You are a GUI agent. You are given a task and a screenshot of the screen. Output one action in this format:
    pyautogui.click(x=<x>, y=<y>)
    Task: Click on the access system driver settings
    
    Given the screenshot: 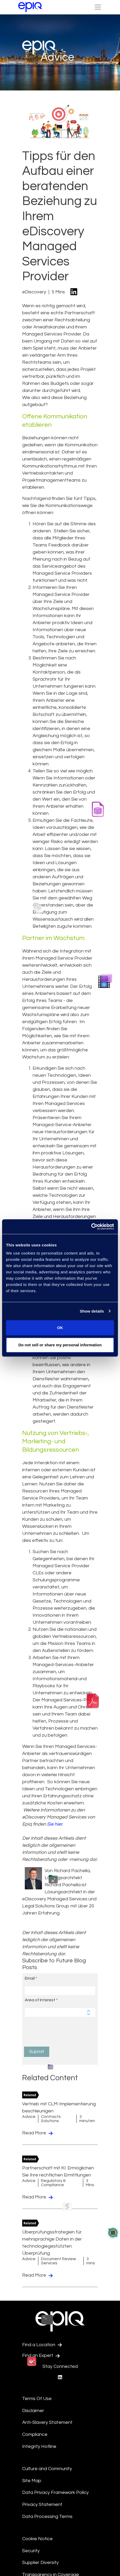 What is the action you would take?
    pyautogui.click(x=113, y=2233)
    